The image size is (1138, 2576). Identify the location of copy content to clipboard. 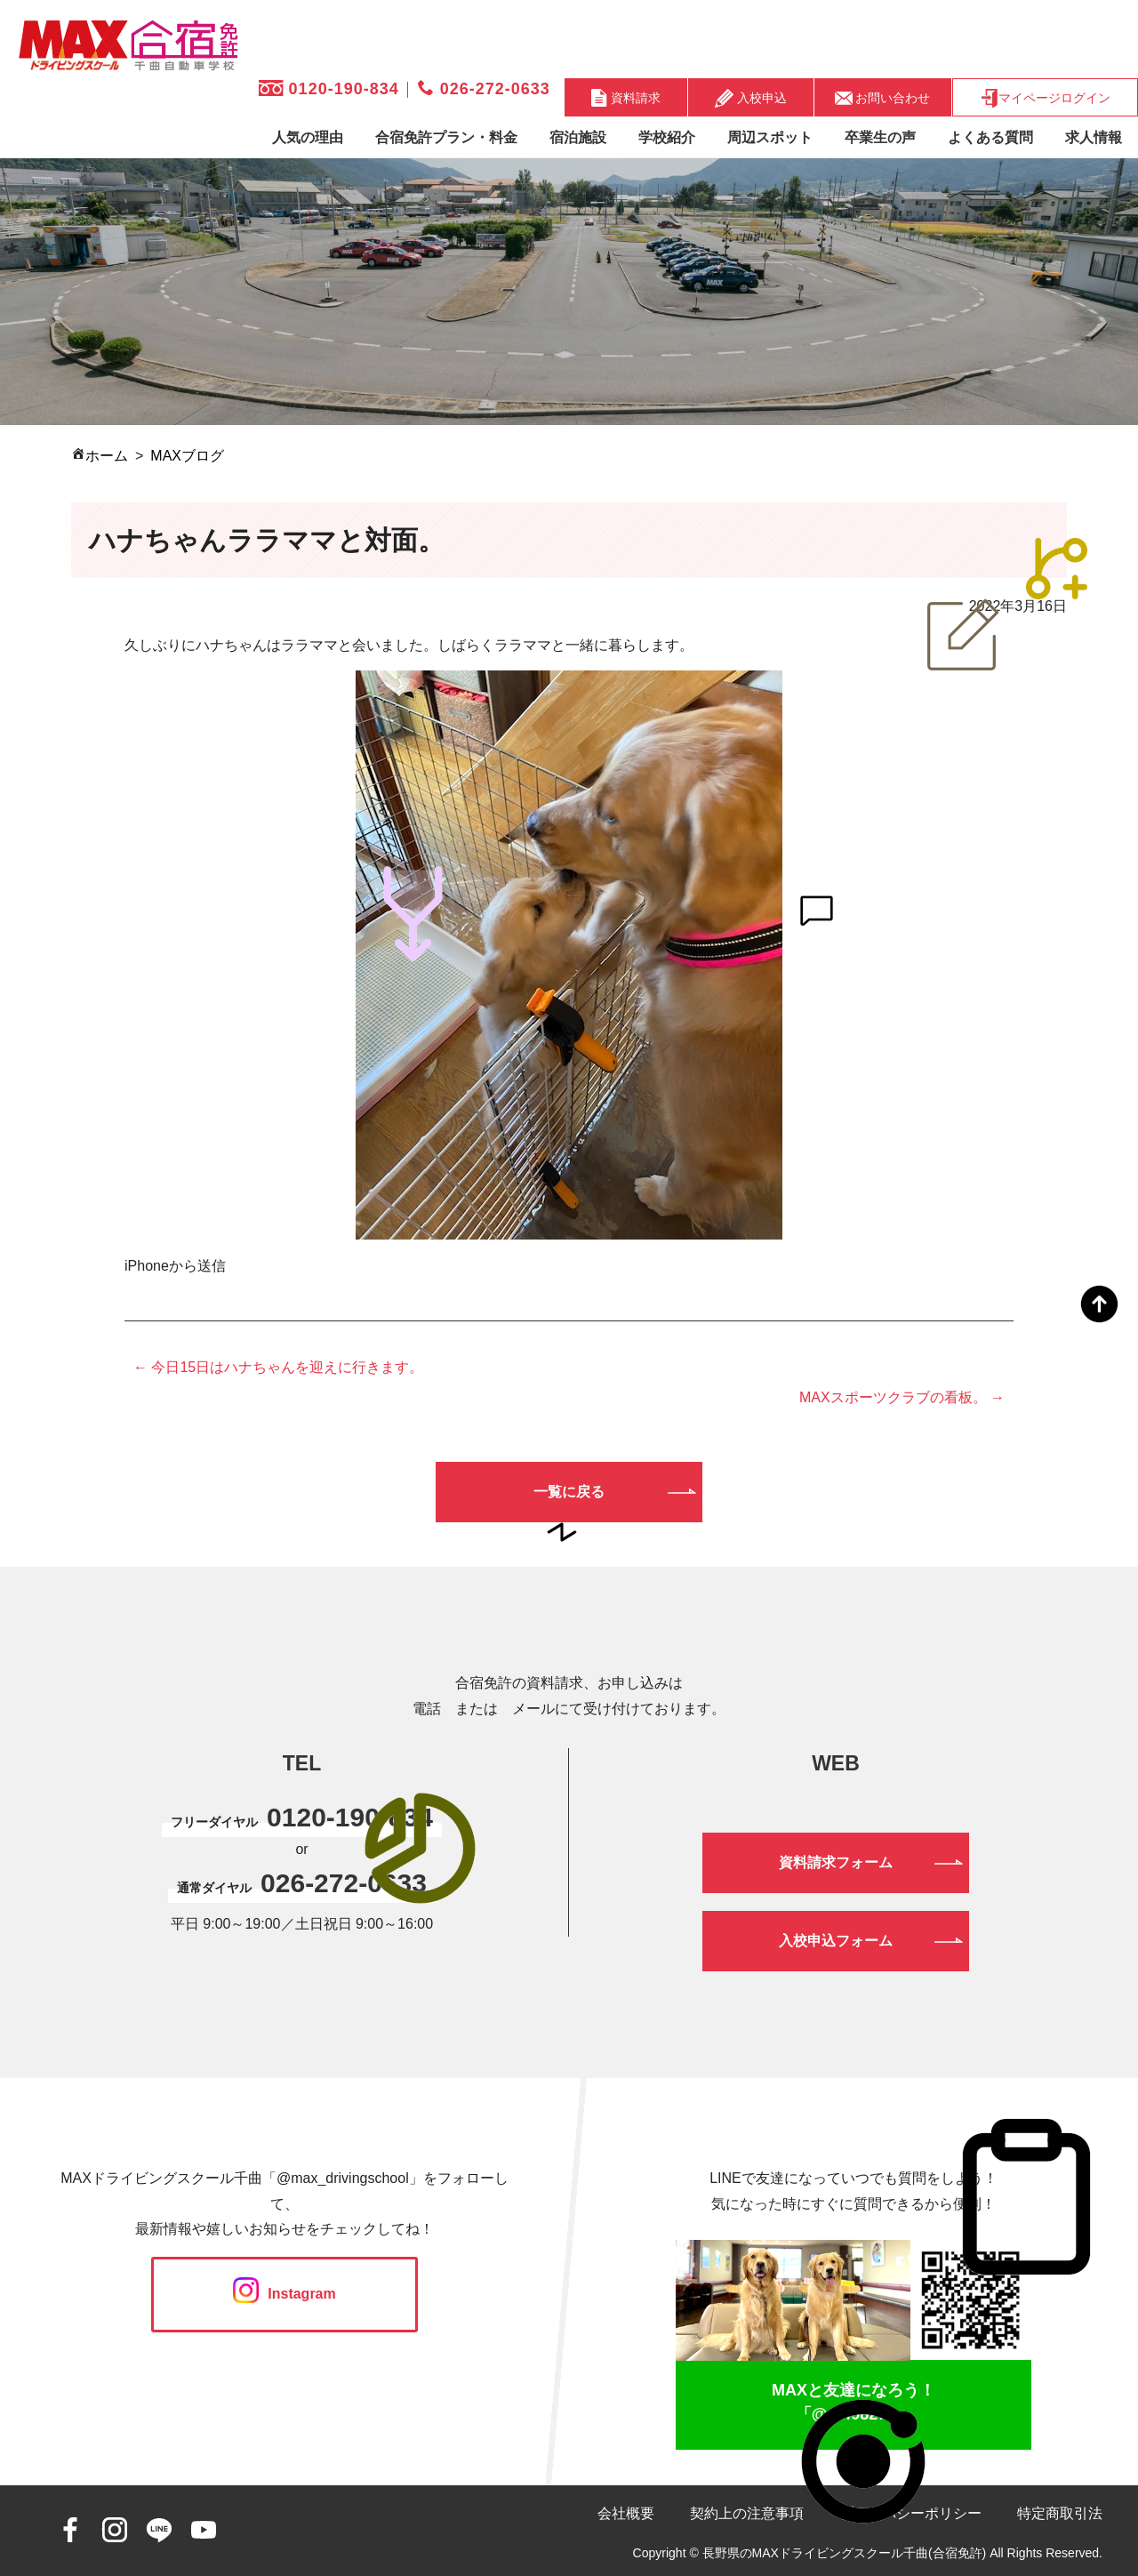
(1026, 2196).